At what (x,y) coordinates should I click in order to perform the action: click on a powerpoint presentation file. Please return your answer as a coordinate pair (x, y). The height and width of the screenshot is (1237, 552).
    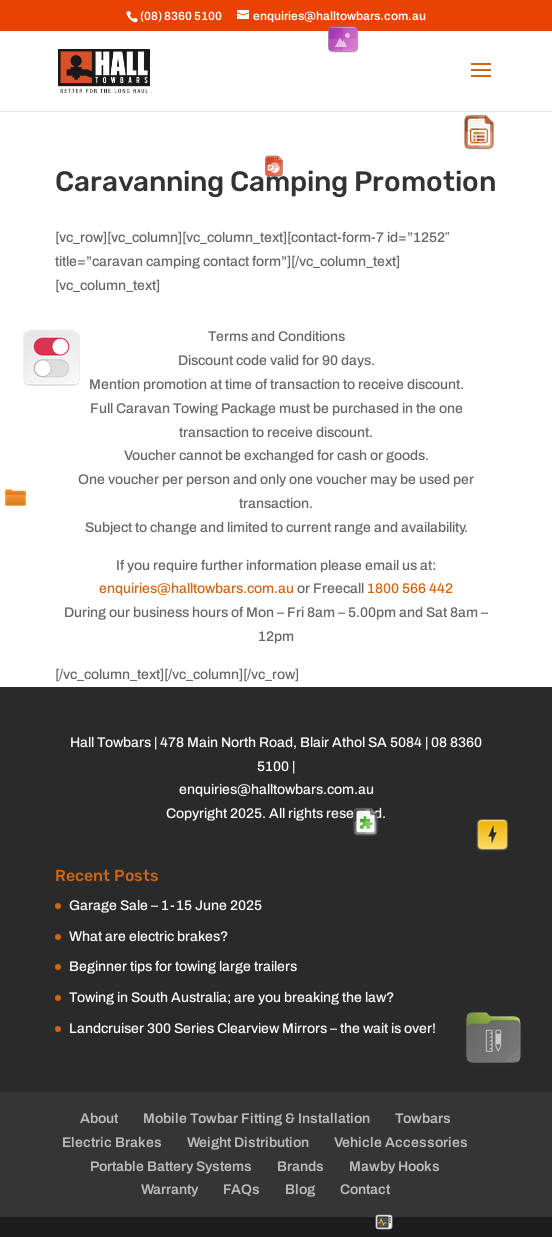
    Looking at the image, I should click on (274, 166).